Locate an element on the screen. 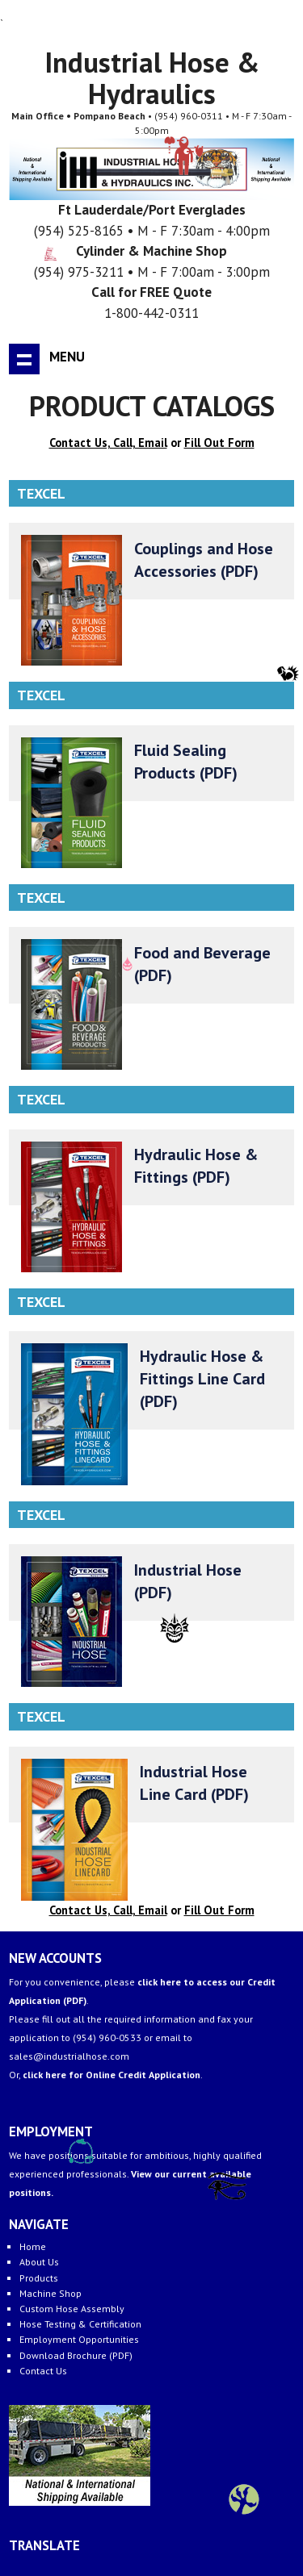 The width and height of the screenshot is (303, 2576). browse ski equipment or gear is located at coordinates (50, 253).